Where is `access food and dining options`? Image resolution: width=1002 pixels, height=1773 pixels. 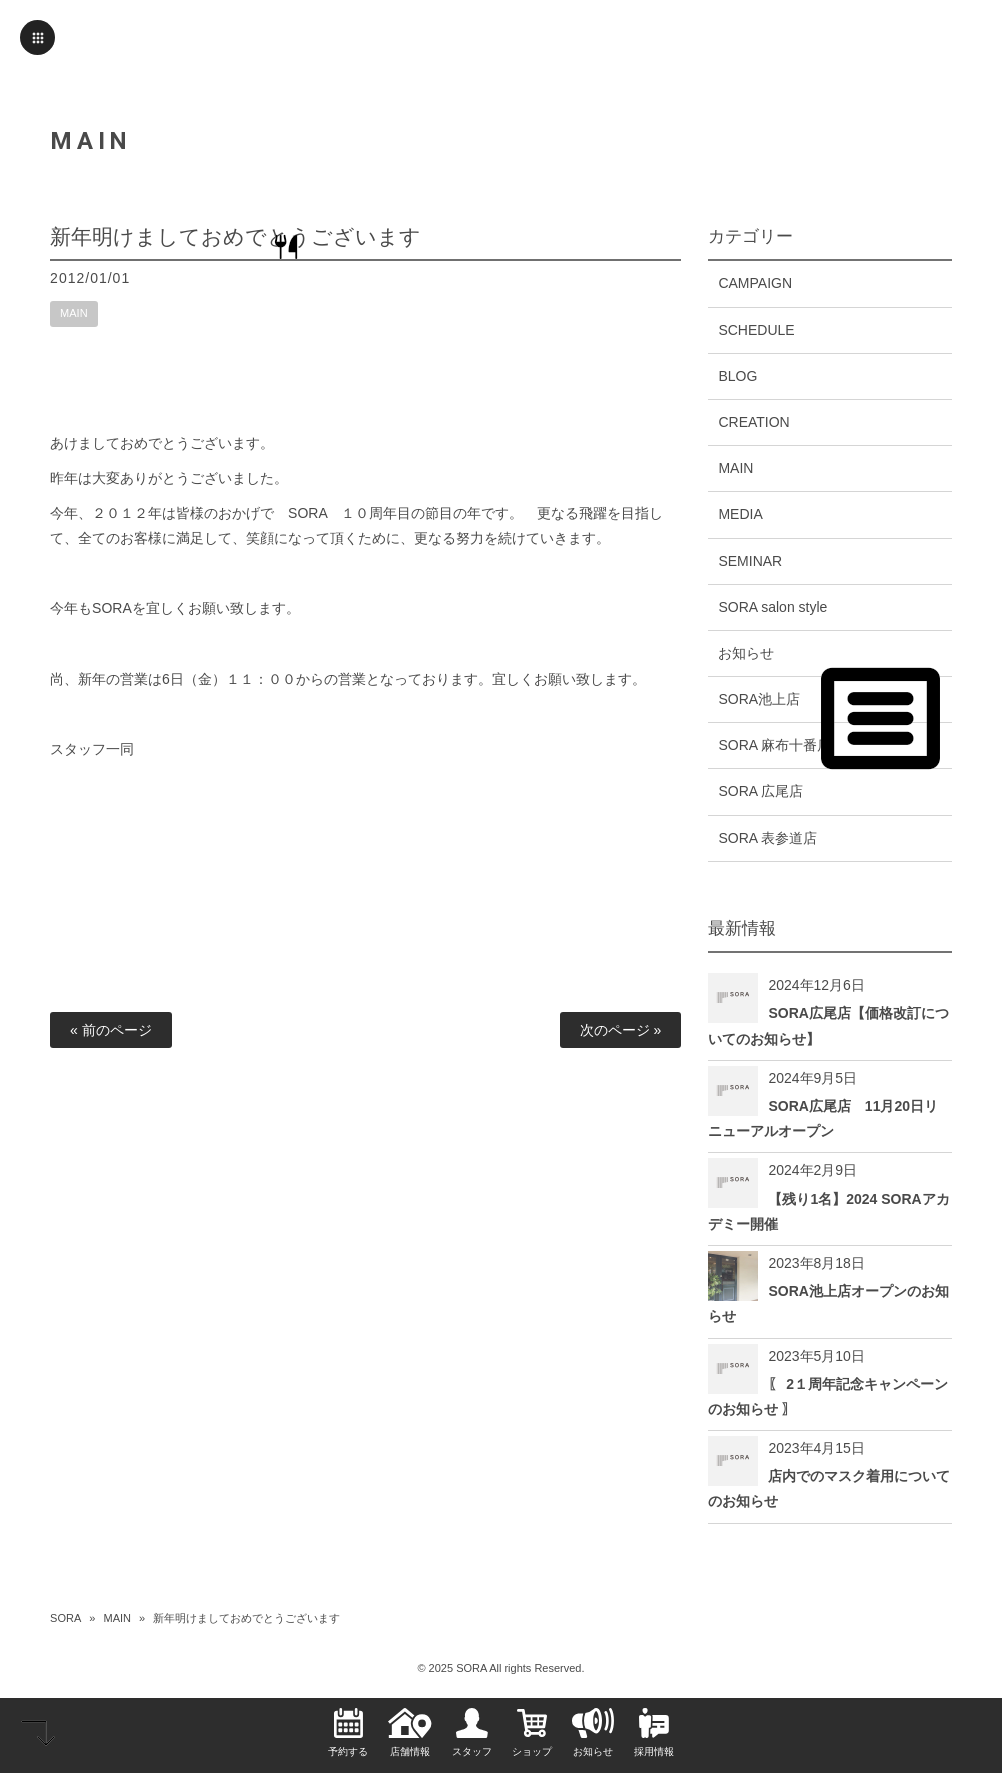 access food and dining options is located at coordinates (286, 246).